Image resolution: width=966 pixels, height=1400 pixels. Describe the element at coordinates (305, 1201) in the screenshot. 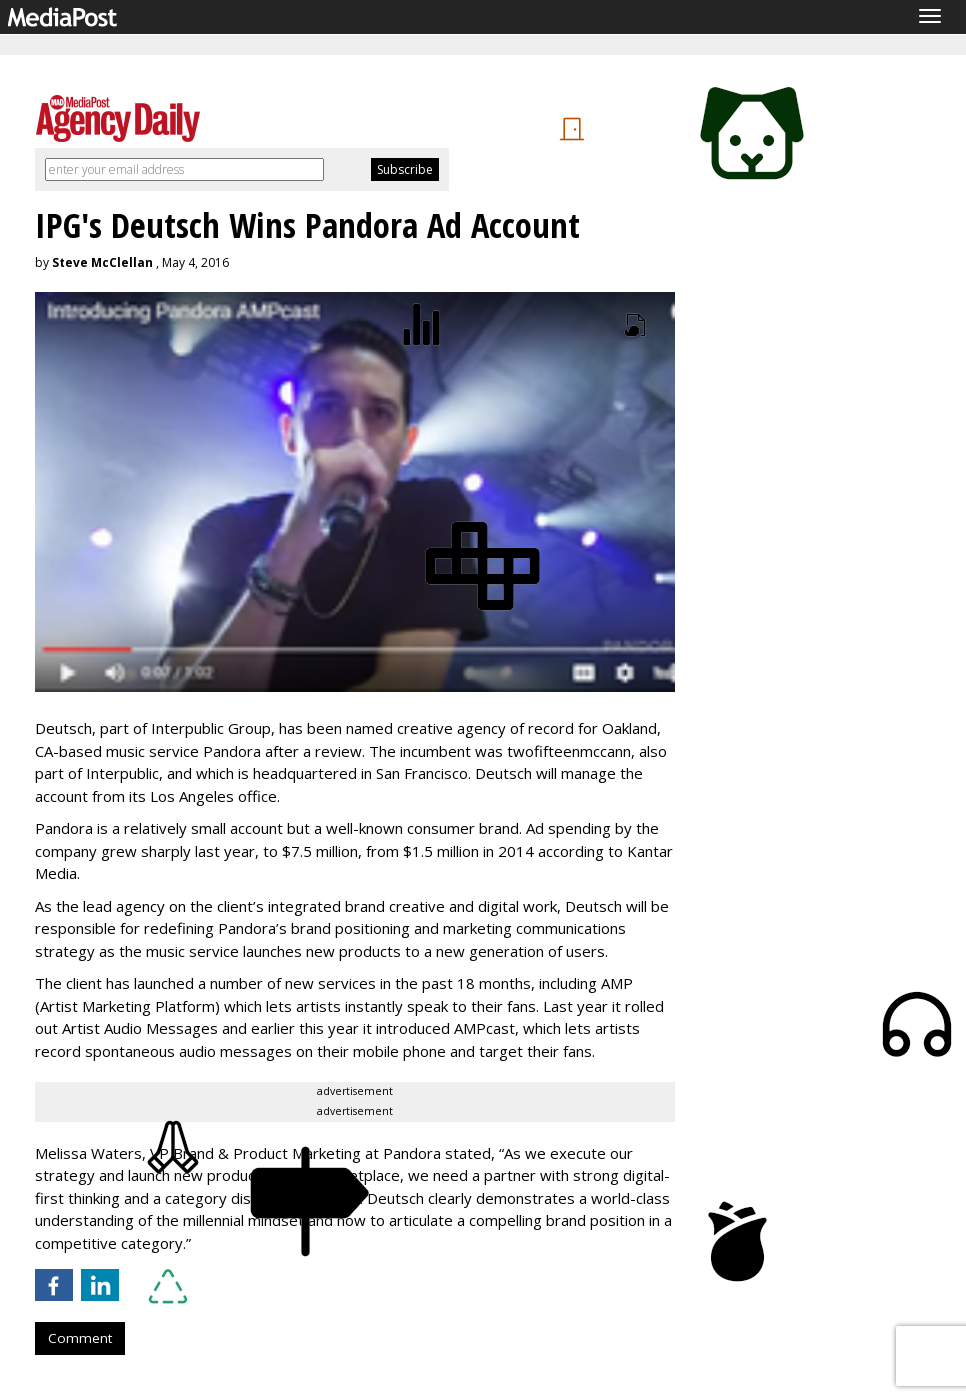

I see `navigate to directions or wayfinding` at that location.